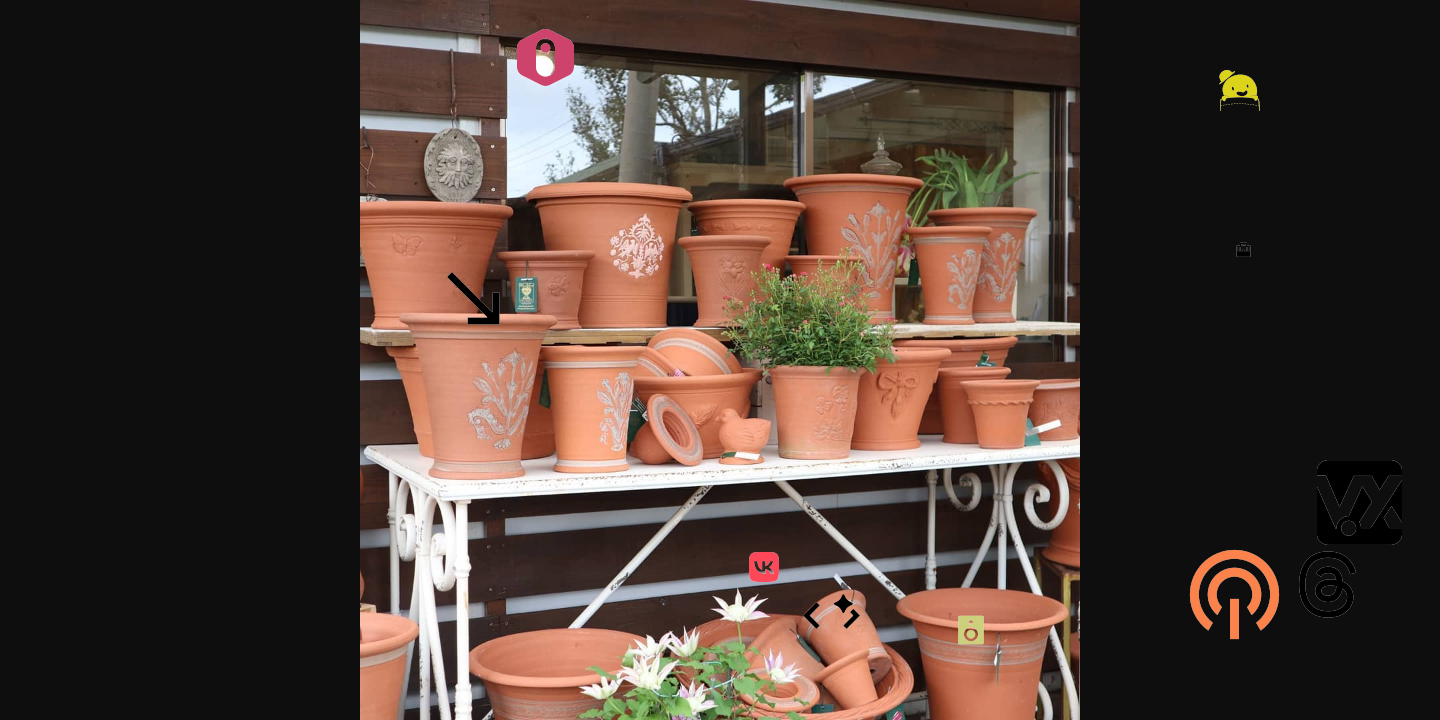 The height and width of the screenshot is (720, 1440). I want to click on access AI-powered code generation tools, so click(831, 615).